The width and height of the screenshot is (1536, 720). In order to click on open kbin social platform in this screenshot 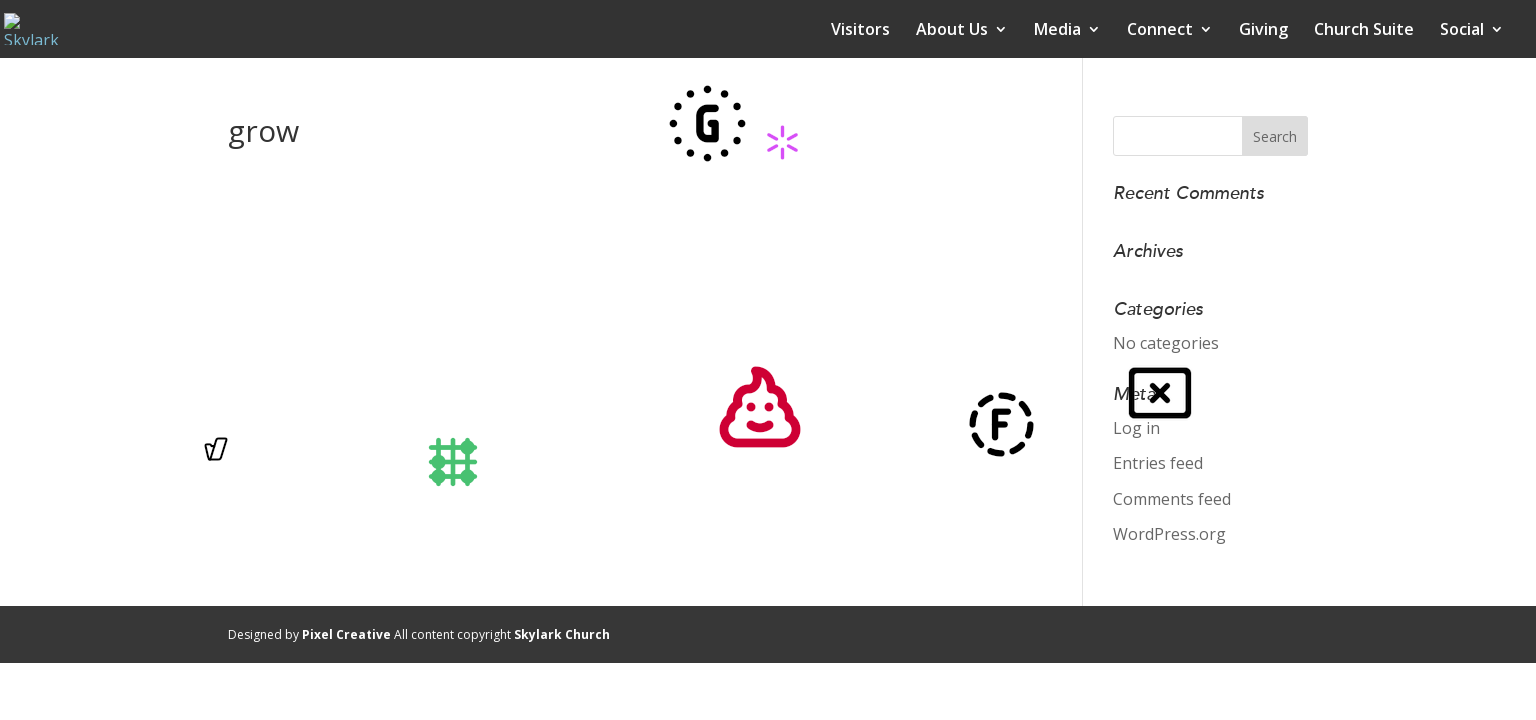, I will do `click(216, 449)`.